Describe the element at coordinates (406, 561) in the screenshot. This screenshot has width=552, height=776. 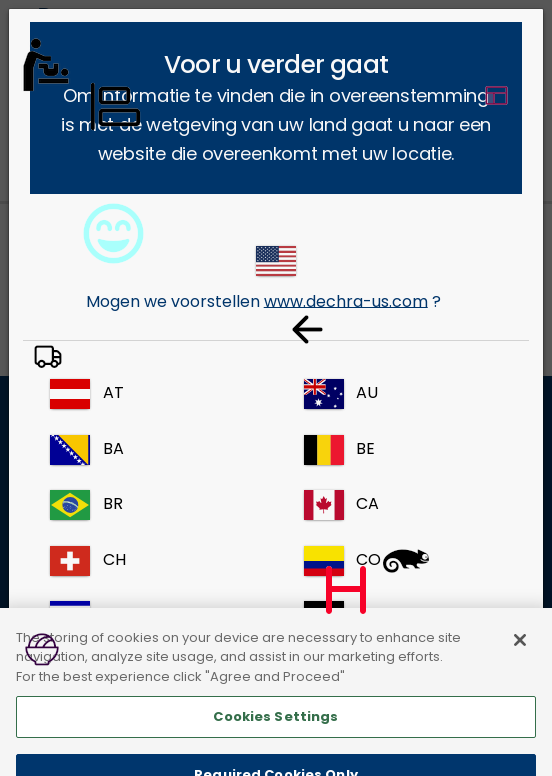
I see `SUSE Linux brand logo` at that location.